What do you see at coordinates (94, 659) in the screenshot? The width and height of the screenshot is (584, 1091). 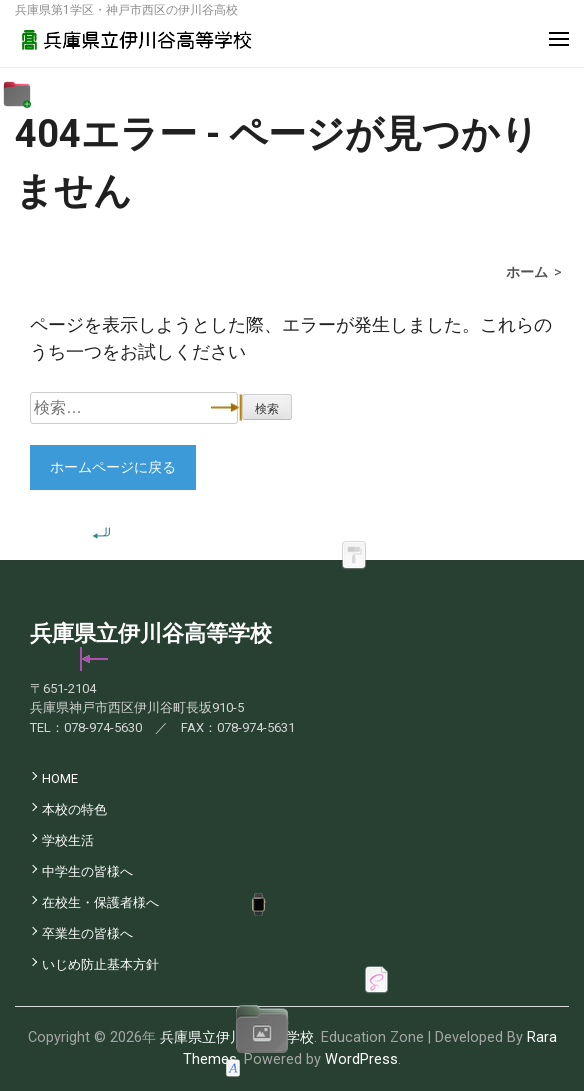 I see `go to the first item in a list or sequence` at bounding box center [94, 659].